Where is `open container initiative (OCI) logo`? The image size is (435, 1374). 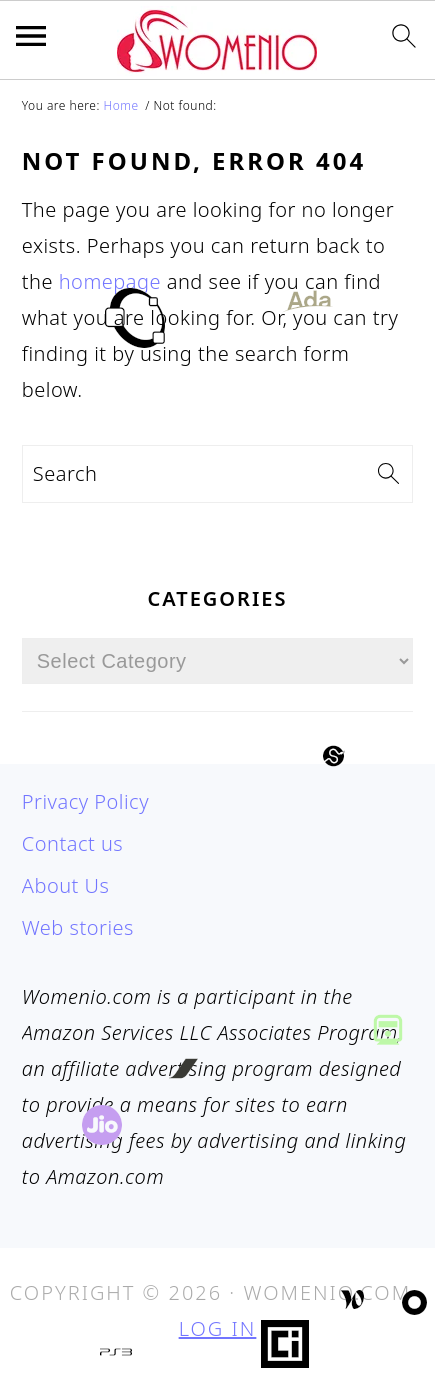 open container initiative (OCI) logo is located at coordinates (285, 1344).